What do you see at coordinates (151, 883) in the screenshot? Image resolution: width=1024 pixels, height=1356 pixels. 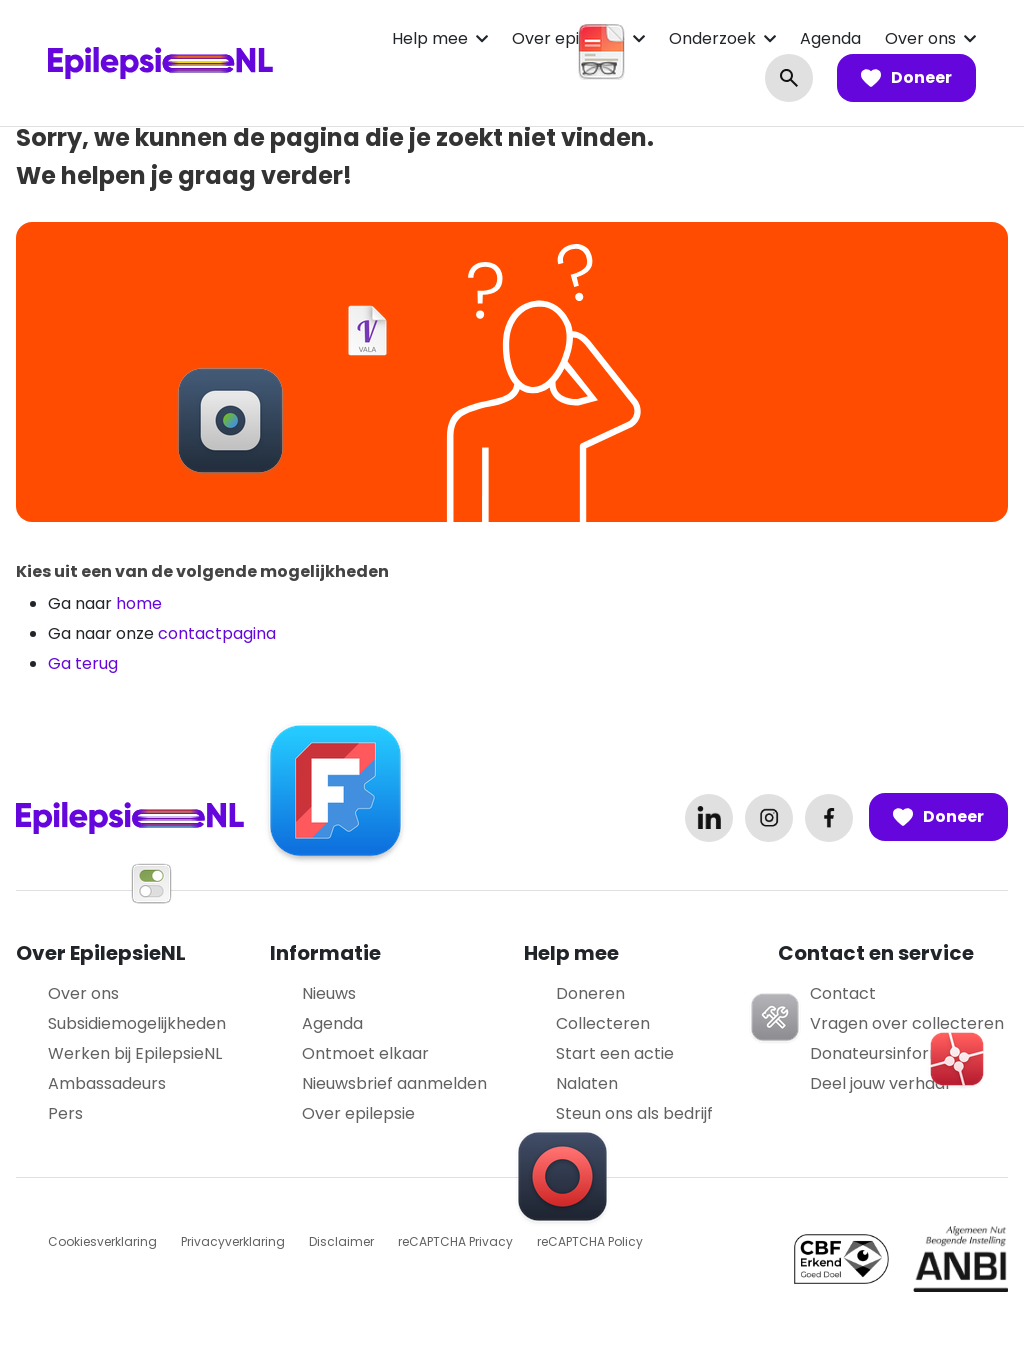 I see `open system settings or preferences` at bounding box center [151, 883].